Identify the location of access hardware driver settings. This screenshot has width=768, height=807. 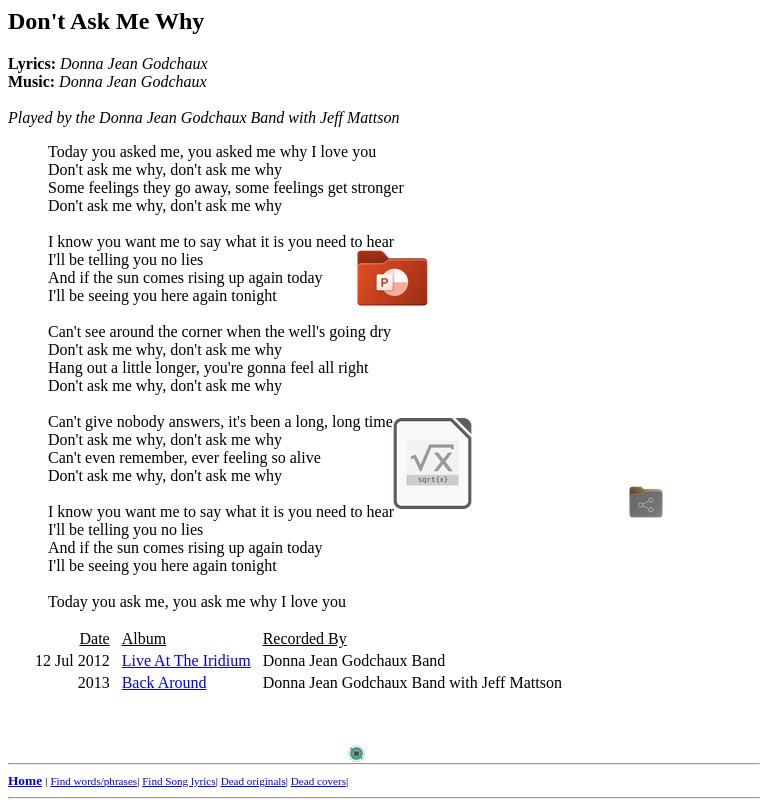
(356, 753).